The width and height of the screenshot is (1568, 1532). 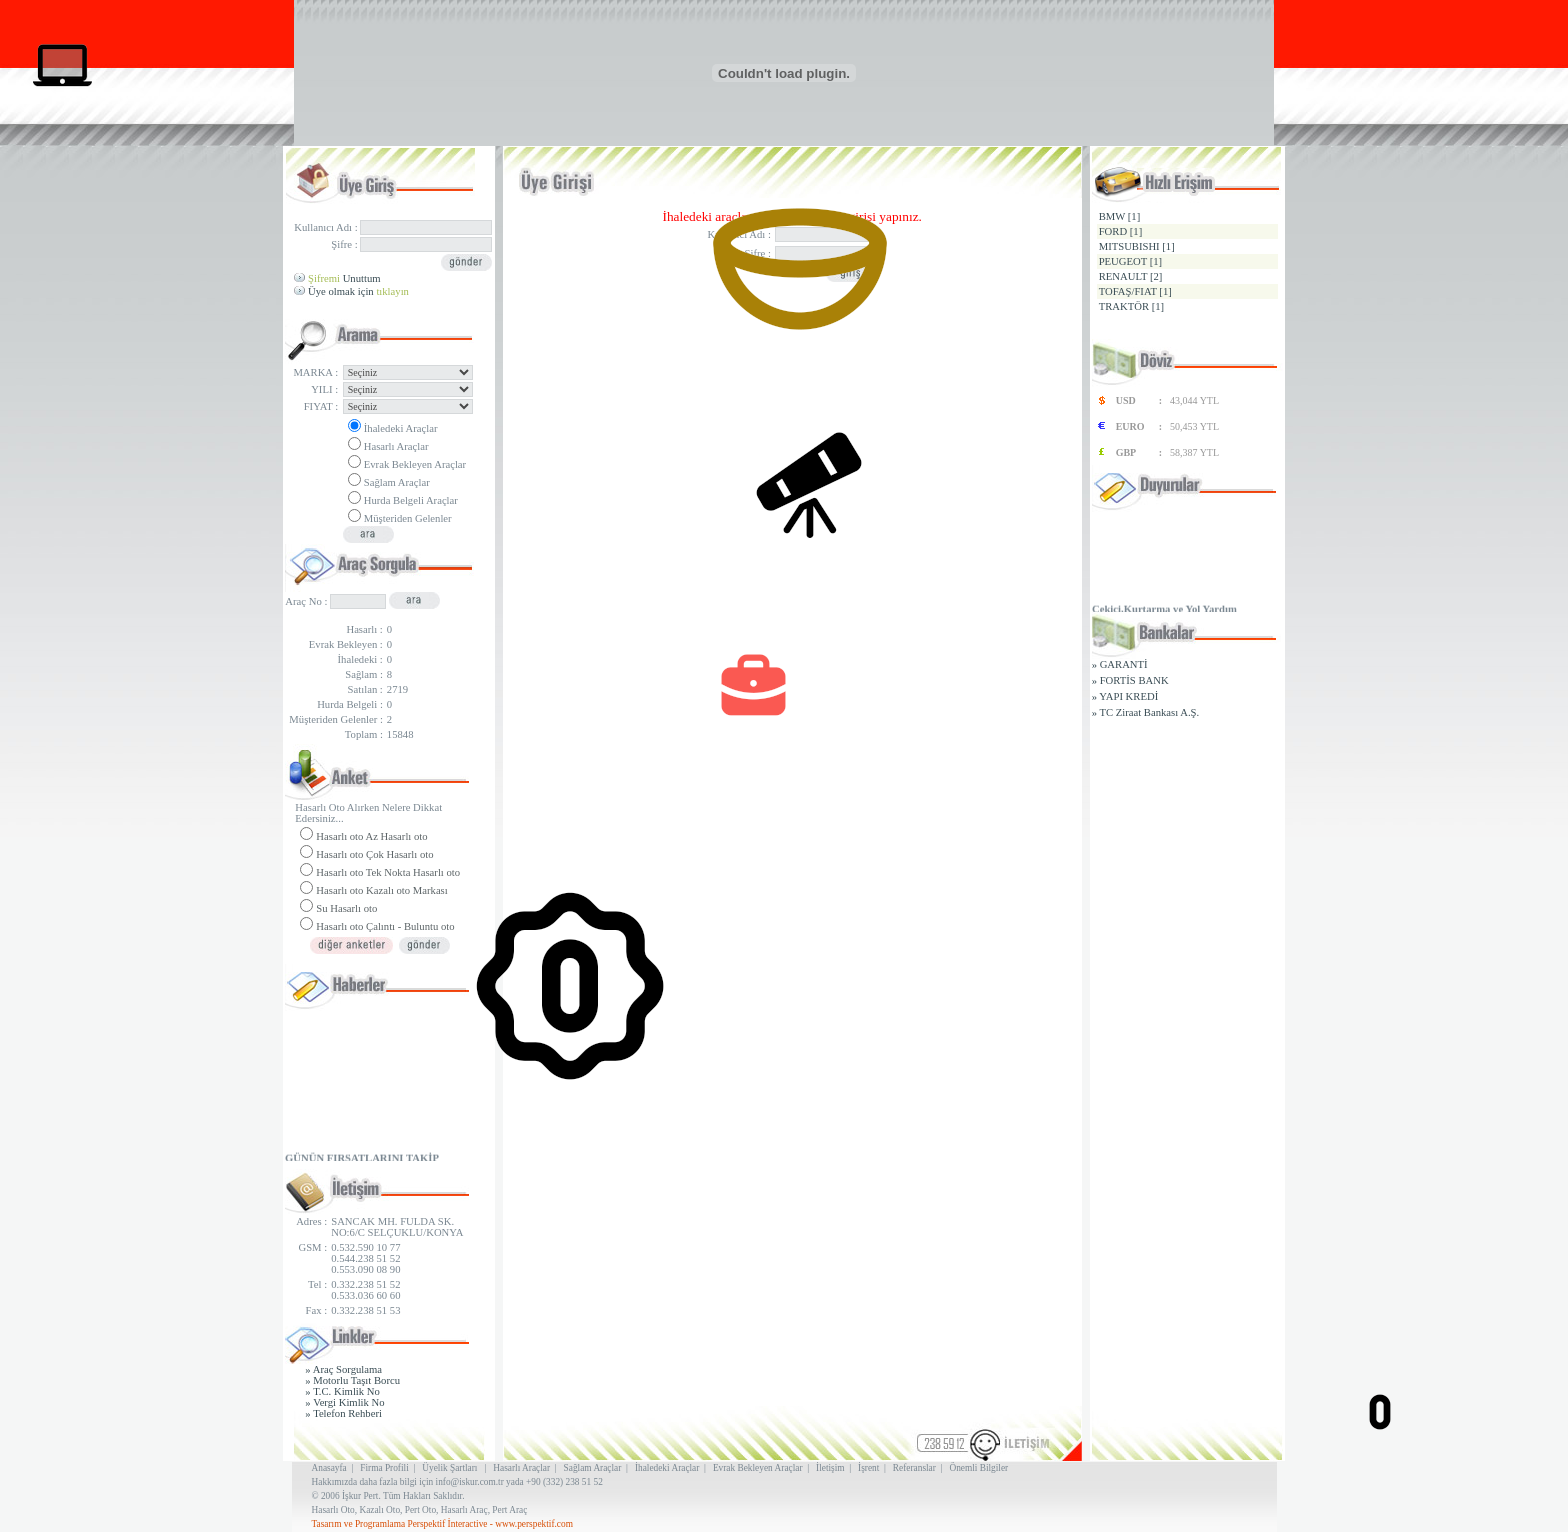 I want to click on switch to desktop or laptop view, so click(x=62, y=66).